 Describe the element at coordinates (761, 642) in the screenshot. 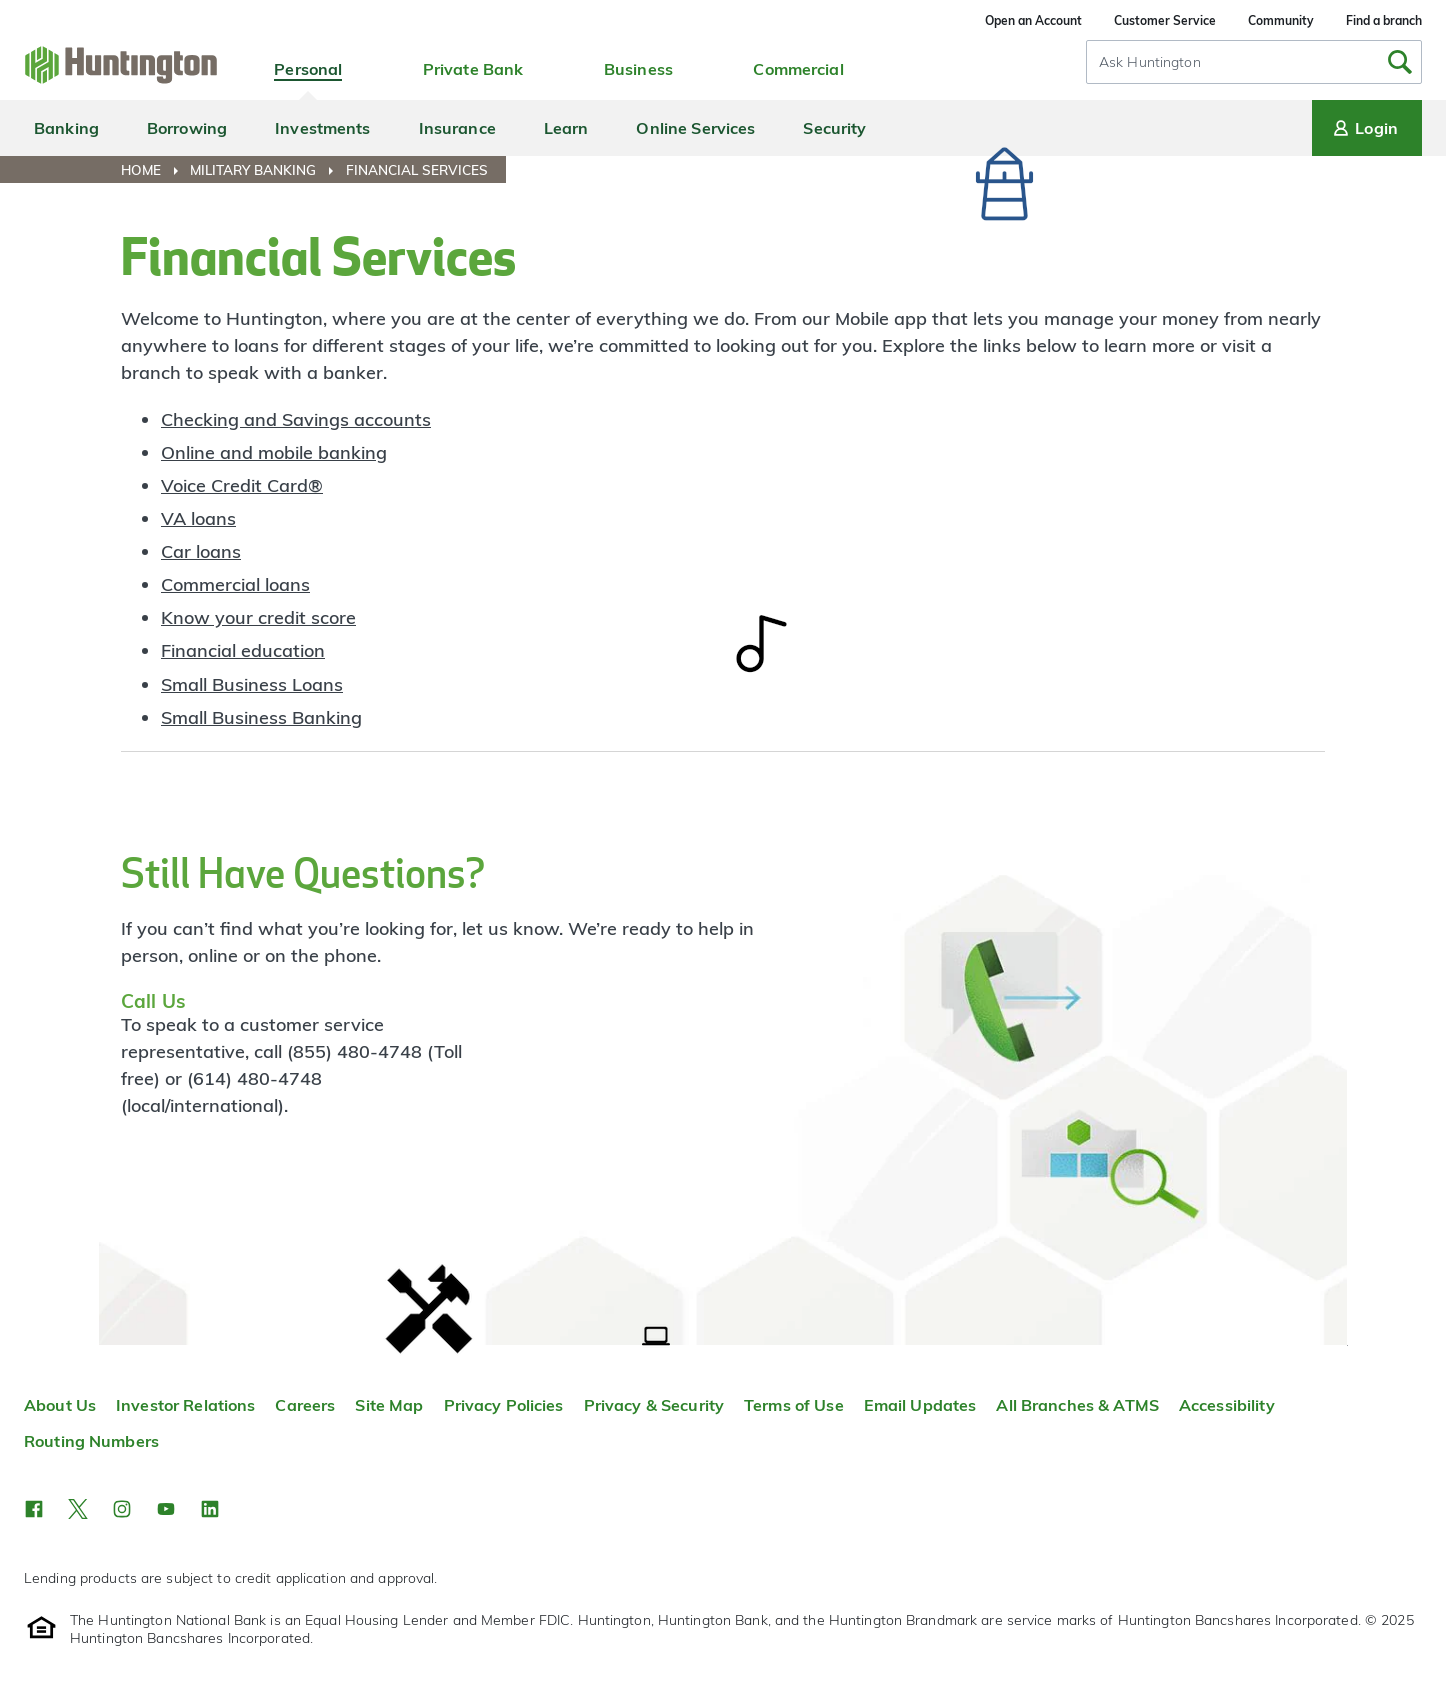

I see `access music or audio player` at that location.